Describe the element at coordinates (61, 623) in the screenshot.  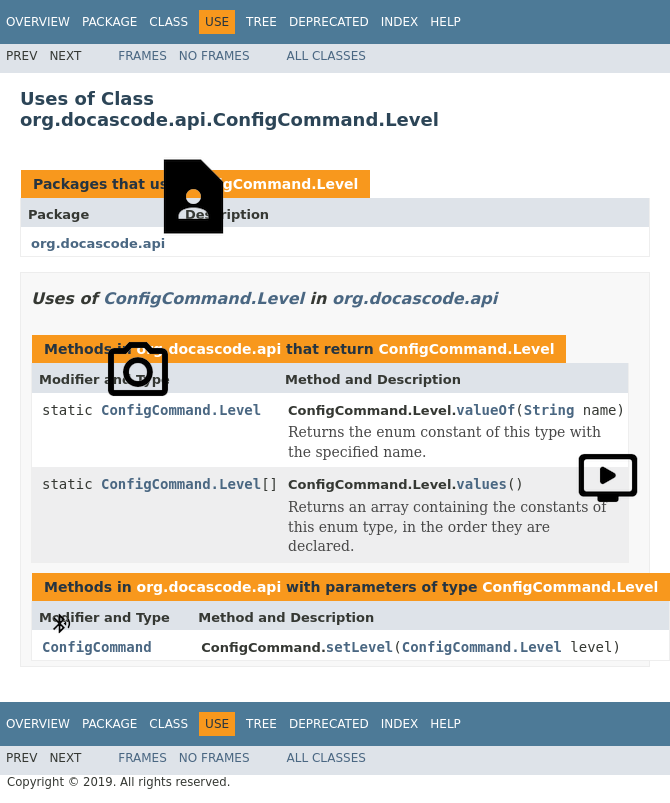
I see `searching for nearby bluetooth devices` at that location.